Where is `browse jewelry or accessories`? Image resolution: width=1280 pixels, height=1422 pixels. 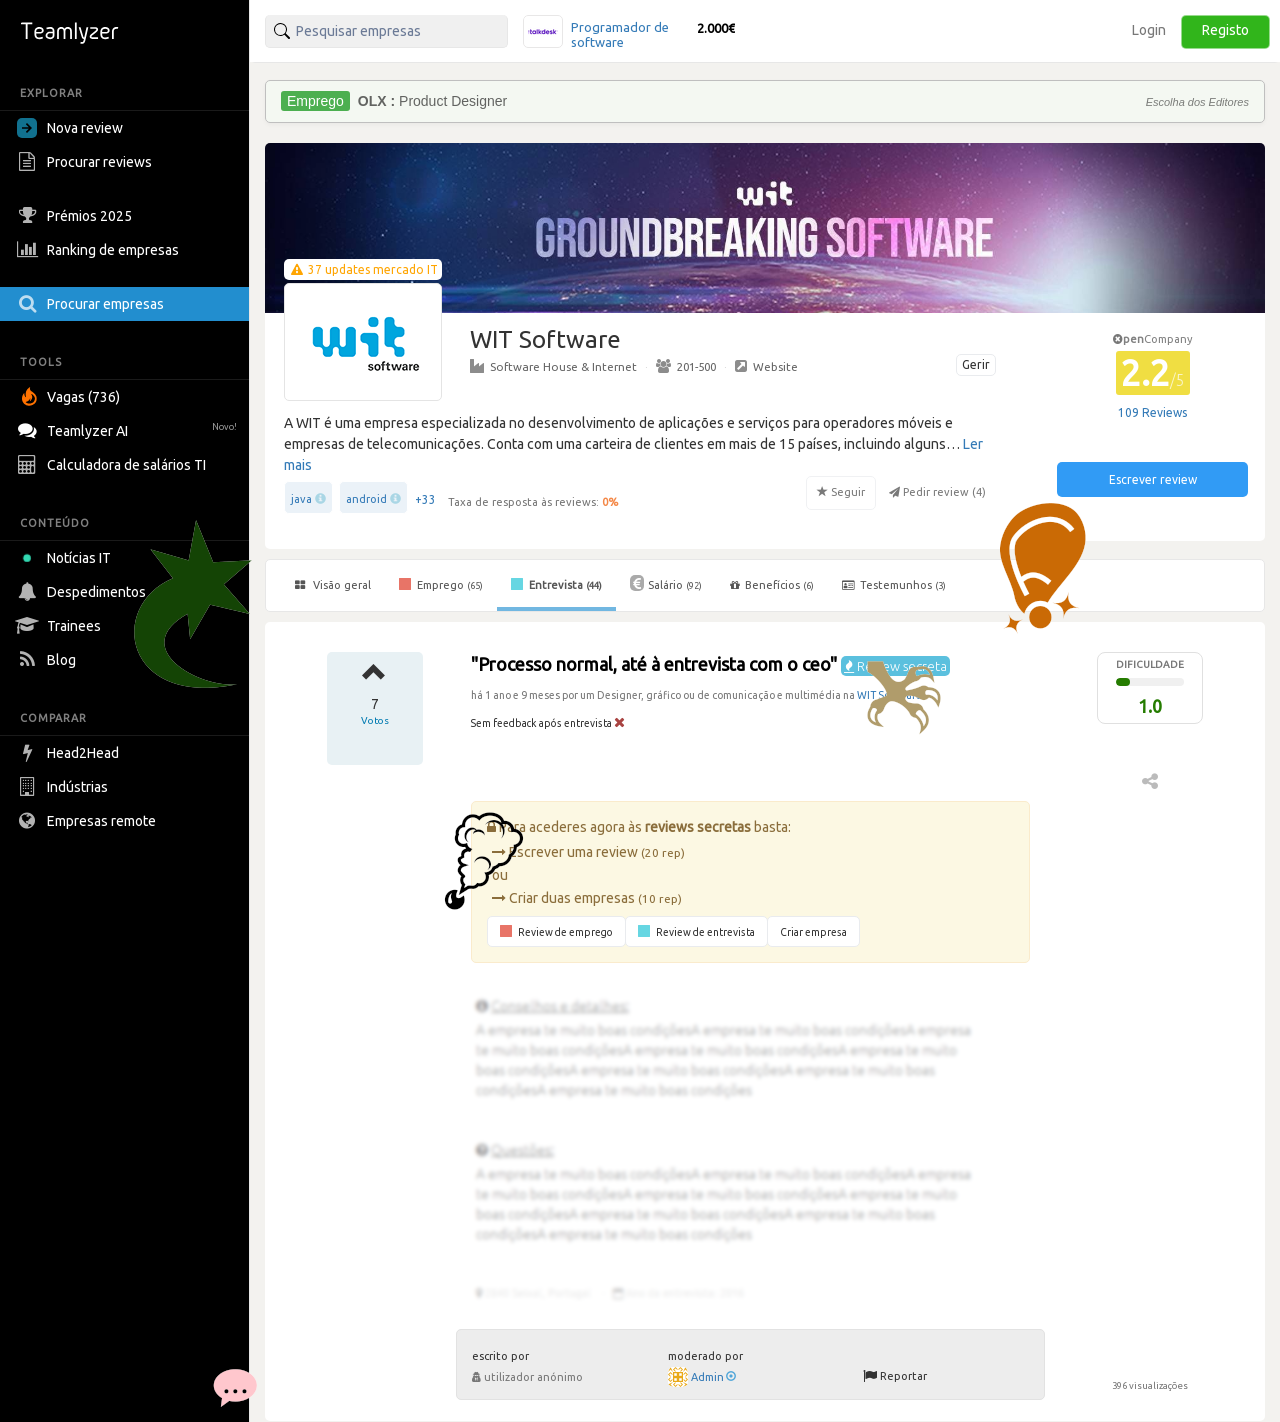
browse jewelry or accessories is located at coordinates (1040, 568).